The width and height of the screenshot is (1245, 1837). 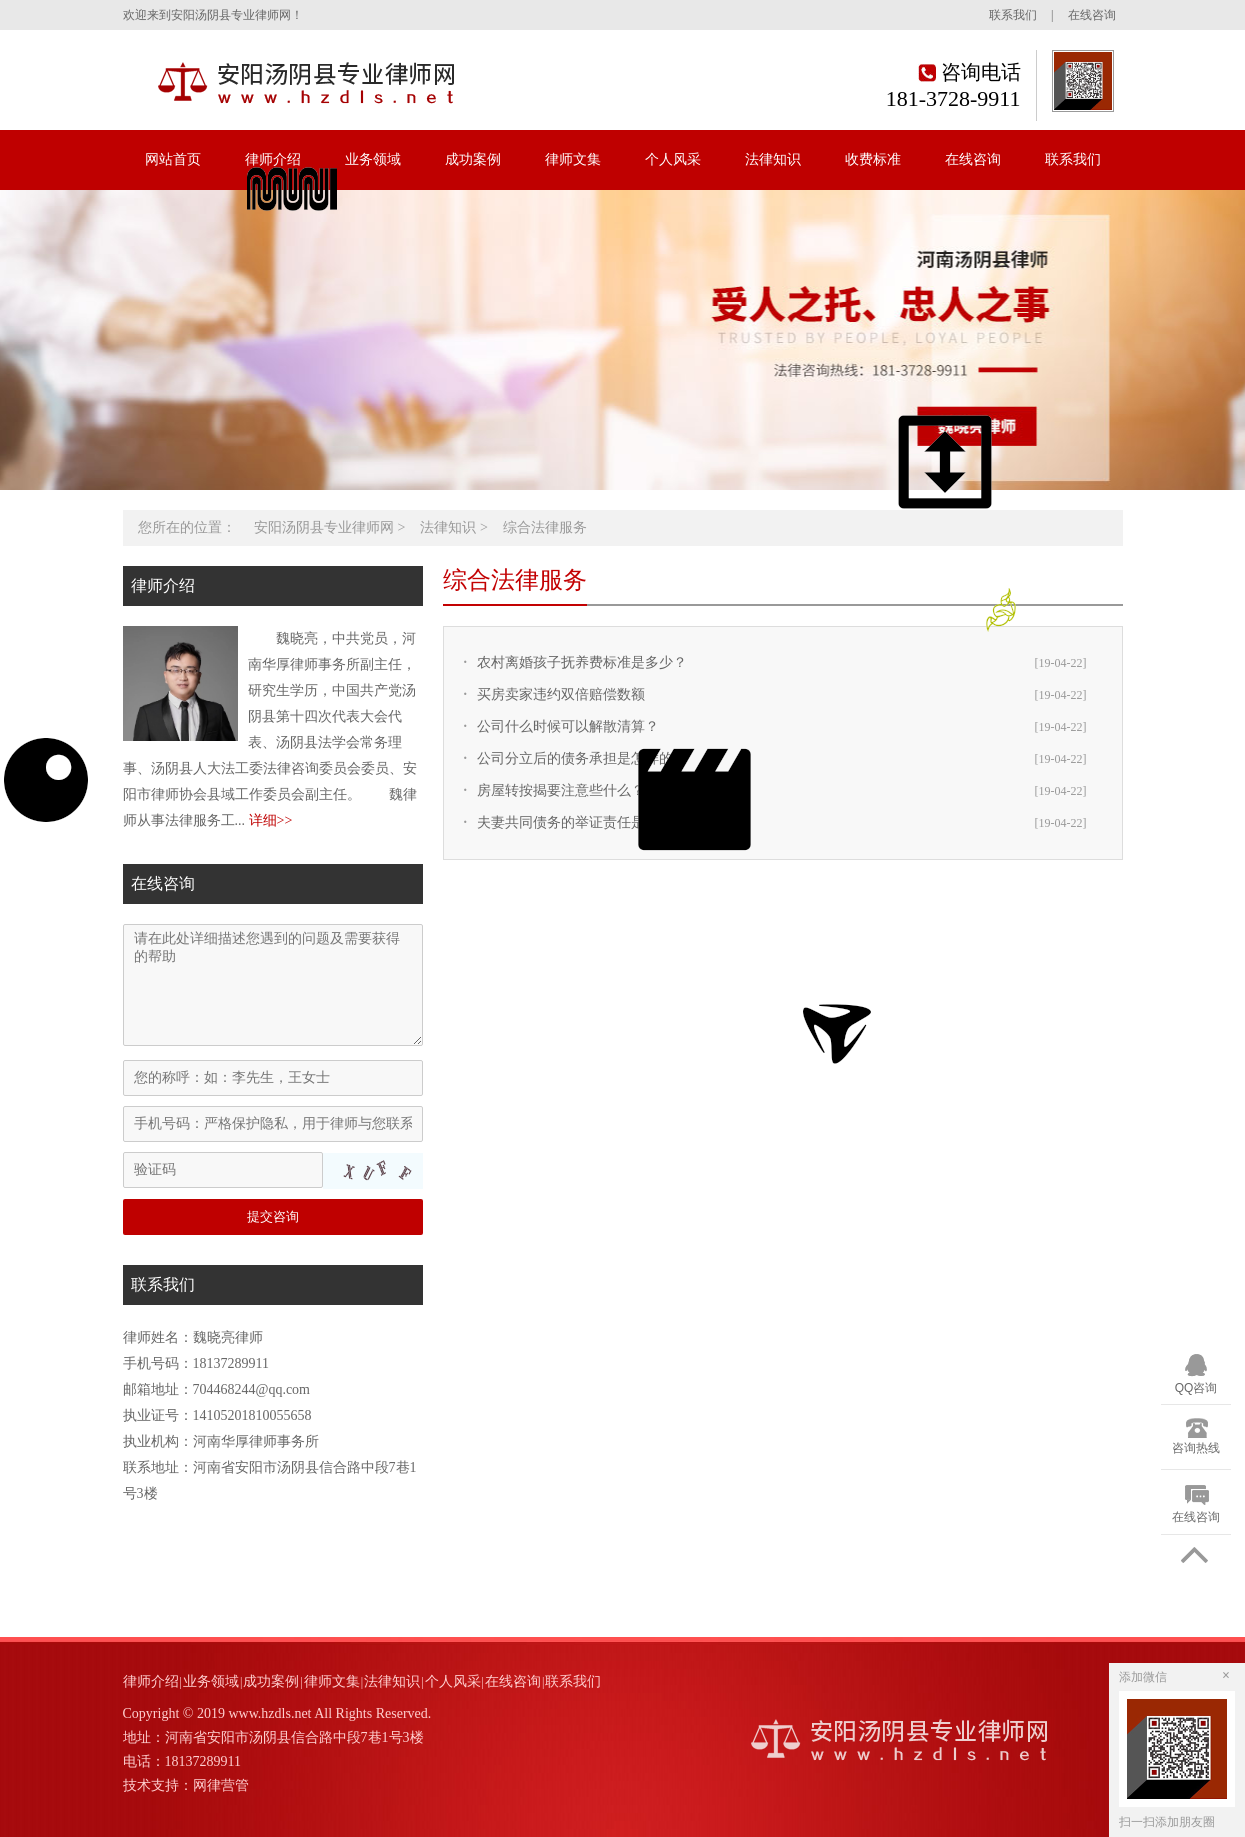 I want to click on flip content vertically, so click(x=945, y=462).